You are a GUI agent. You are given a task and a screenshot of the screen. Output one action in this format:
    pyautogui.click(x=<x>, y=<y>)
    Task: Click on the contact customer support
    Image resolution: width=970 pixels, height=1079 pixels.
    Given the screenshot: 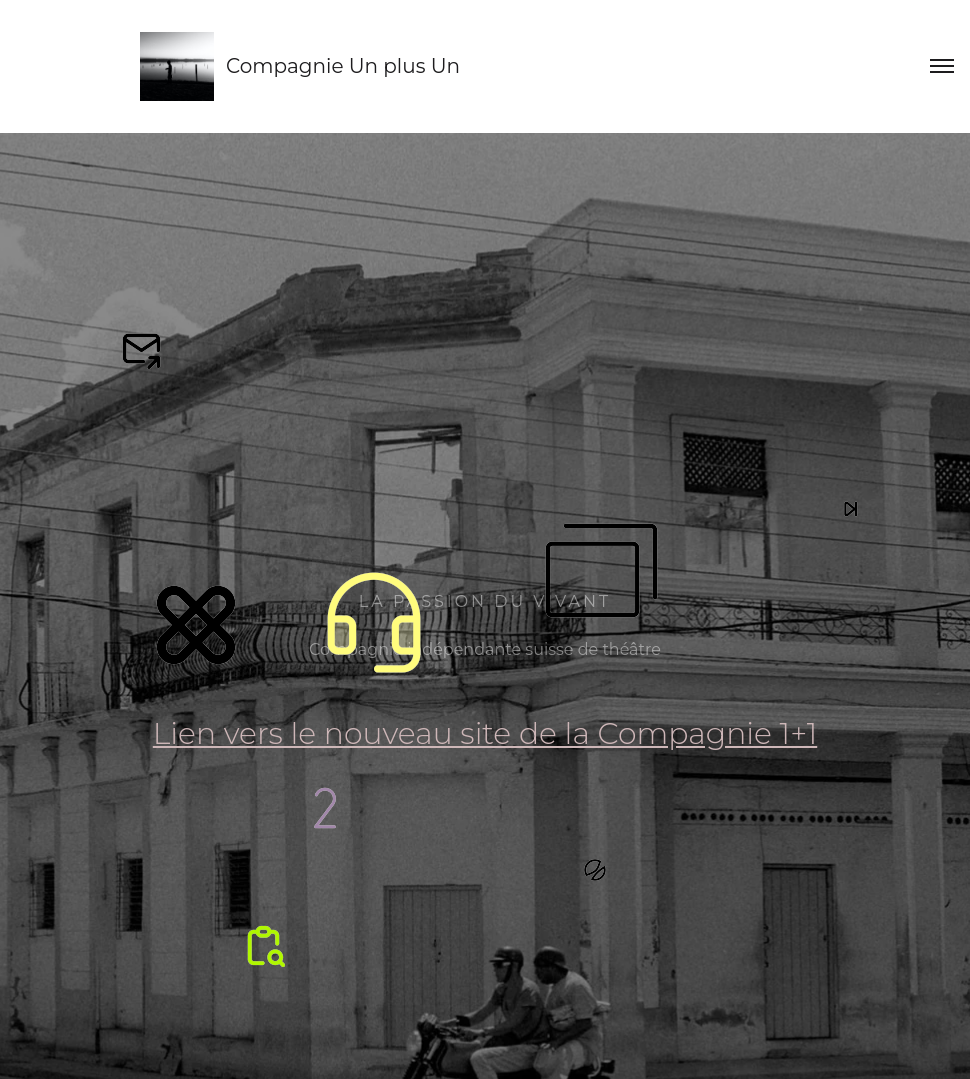 What is the action you would take?
    pyautogui.click(x=374, y=619)
    